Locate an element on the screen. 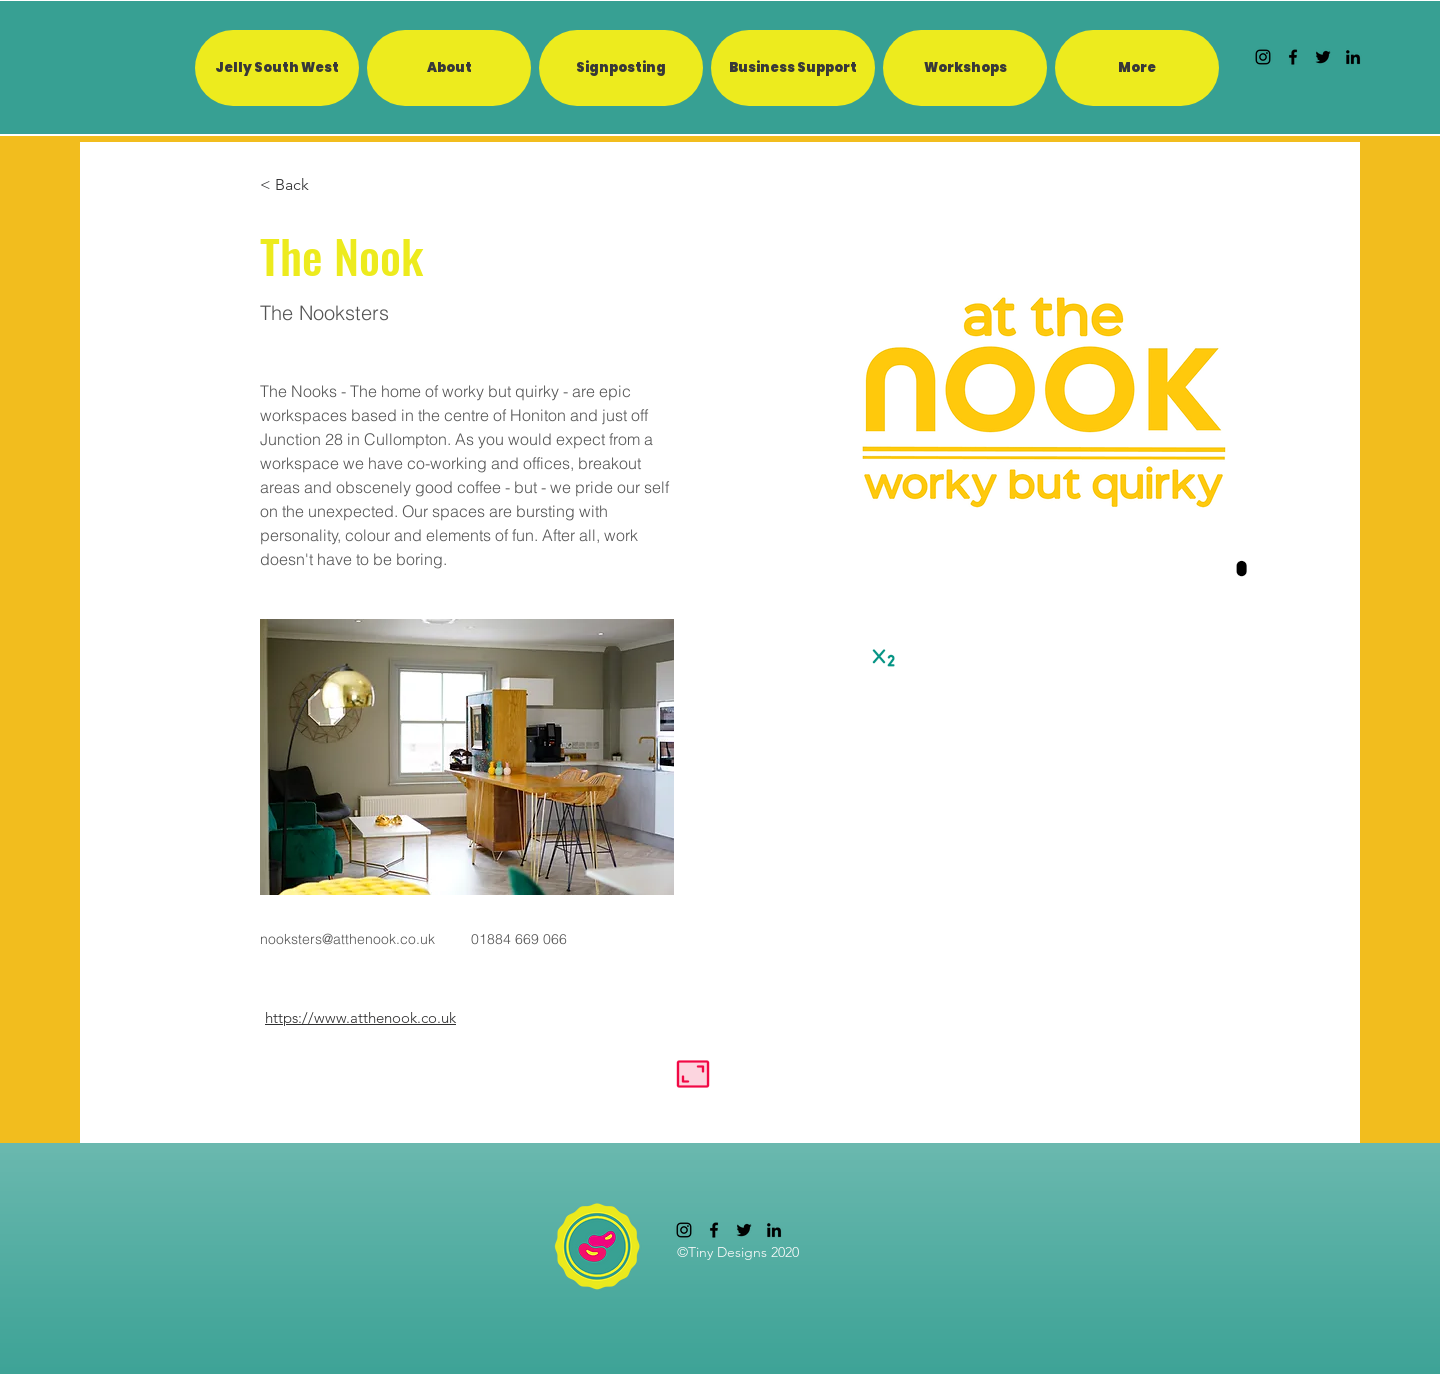 This screenshot has width=1440, height=1374. format text as subscript is located at coordinates (882, 657).